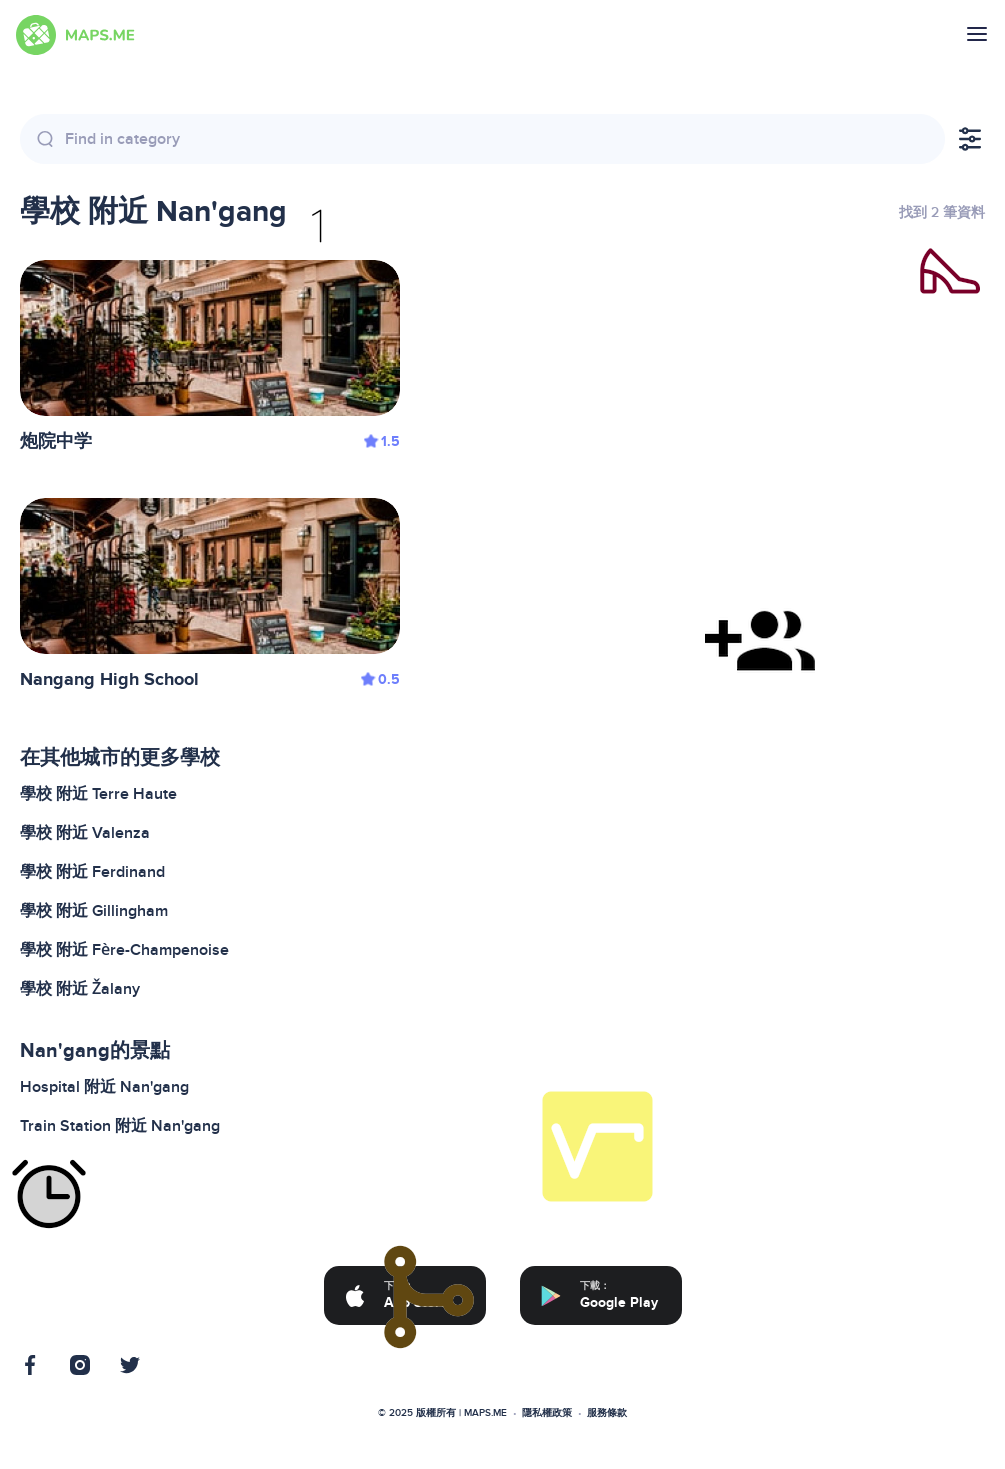 Image resolution: width=1005 pixels, height=1469 pixels. Describe the element at coordinates (319, 226) in the screenshot. I see `indicates first place or top ranking` at that location.